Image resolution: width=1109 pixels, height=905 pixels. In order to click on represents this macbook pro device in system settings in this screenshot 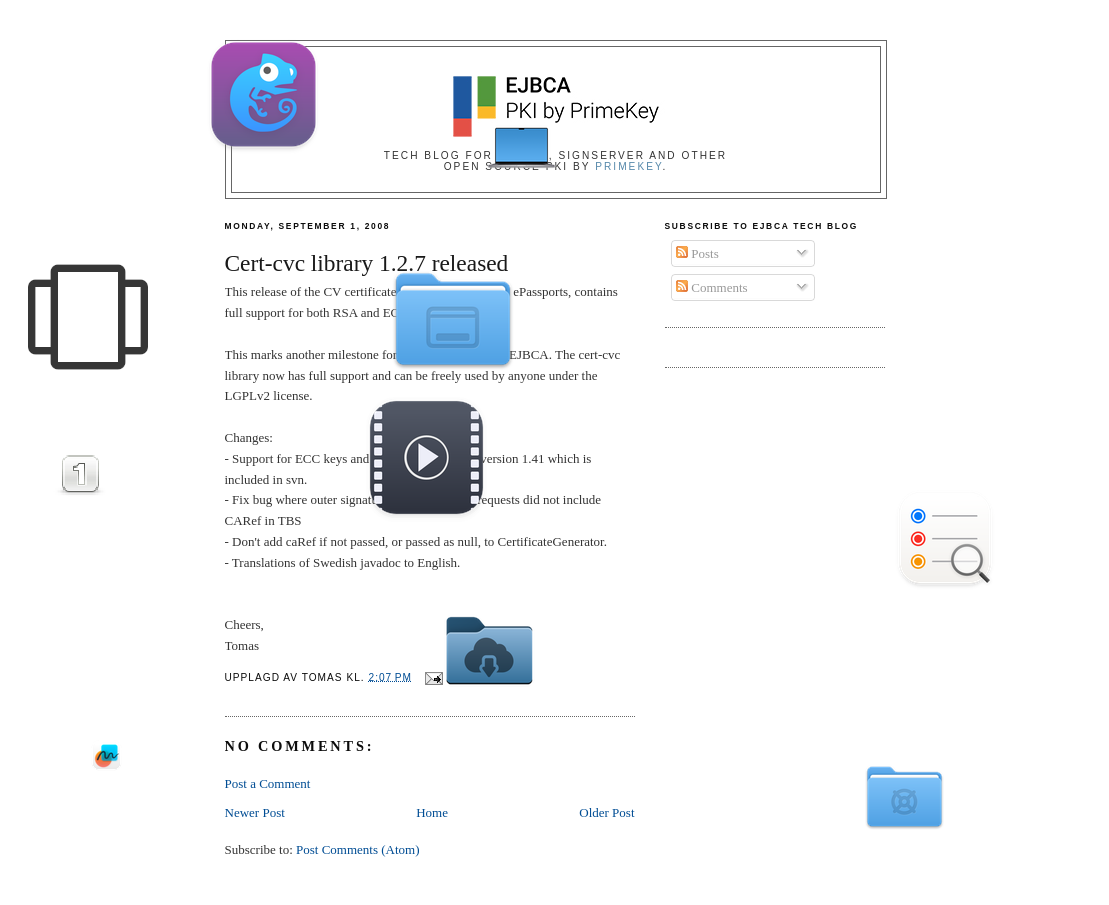, I will do `click(521, 145)`.